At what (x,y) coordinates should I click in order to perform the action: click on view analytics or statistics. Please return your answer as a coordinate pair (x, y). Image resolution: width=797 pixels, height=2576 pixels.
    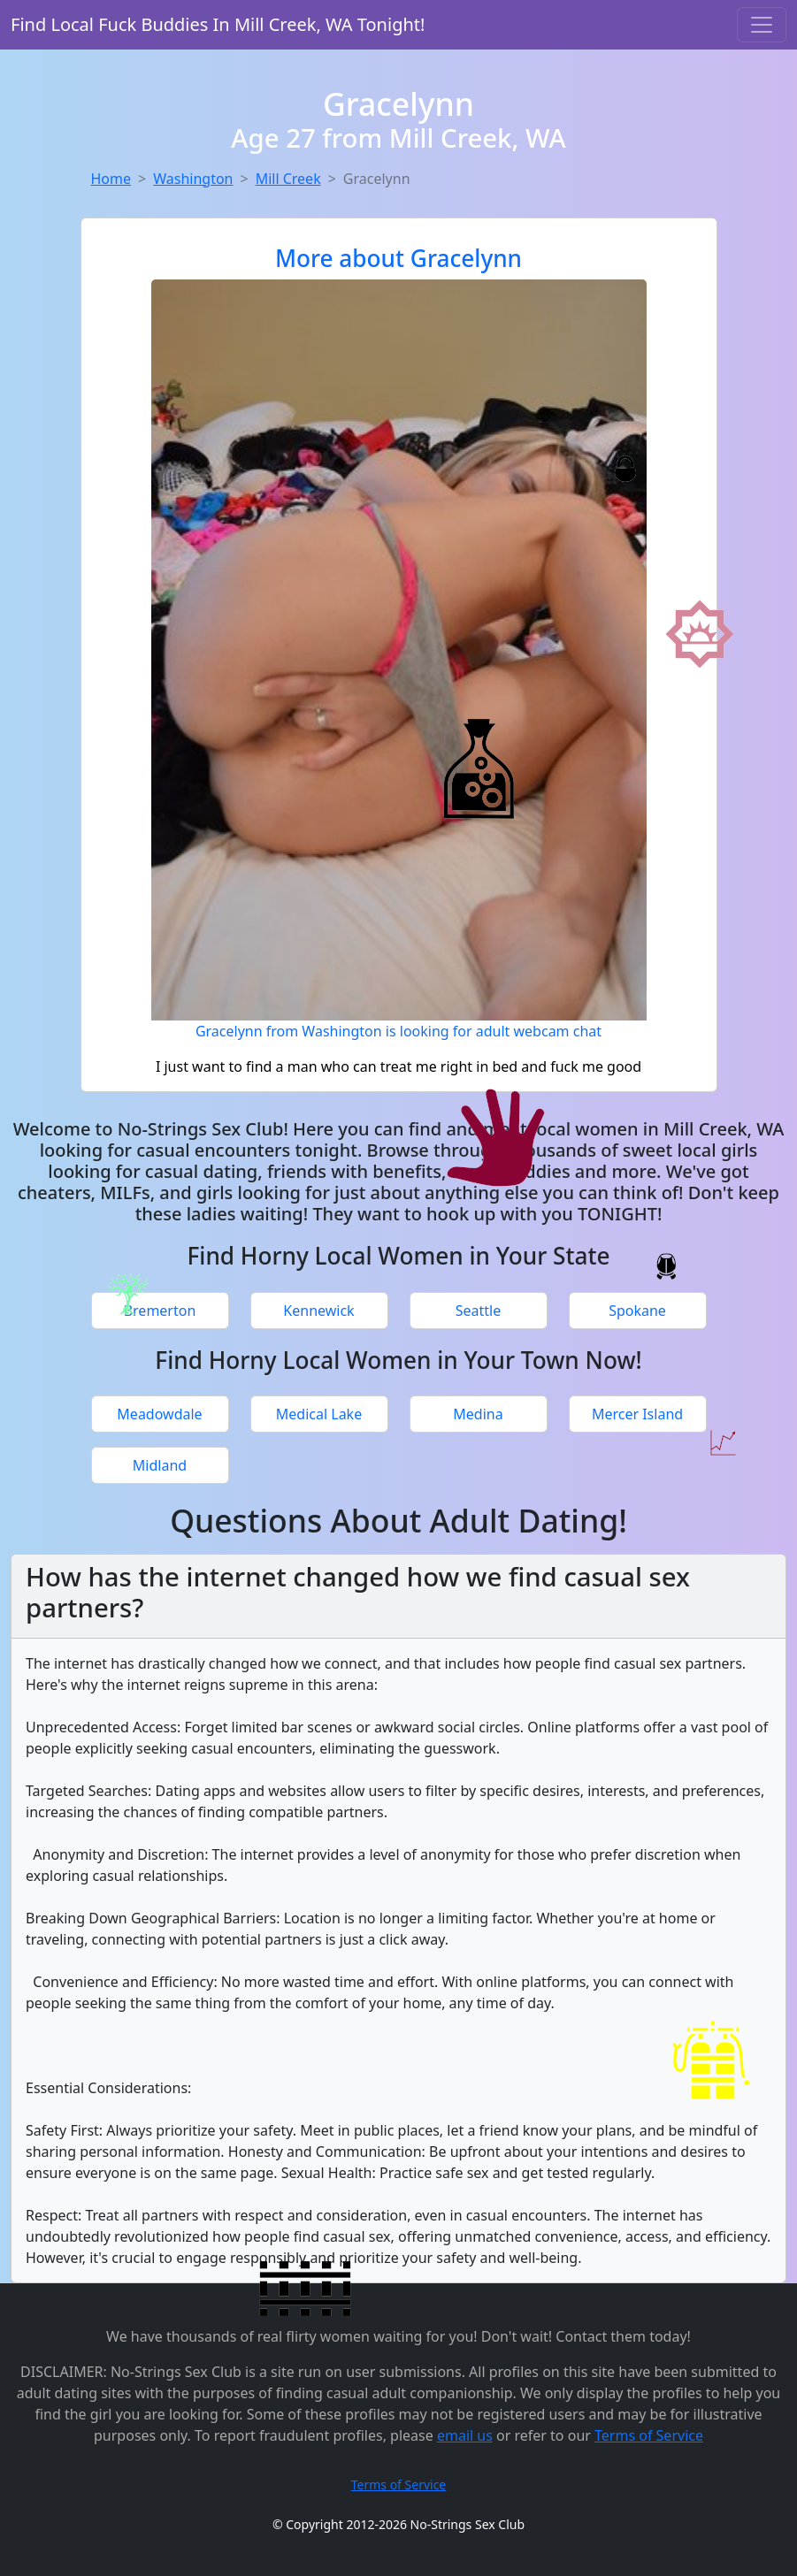
    Looking at the image, I should click on (723, 1442).